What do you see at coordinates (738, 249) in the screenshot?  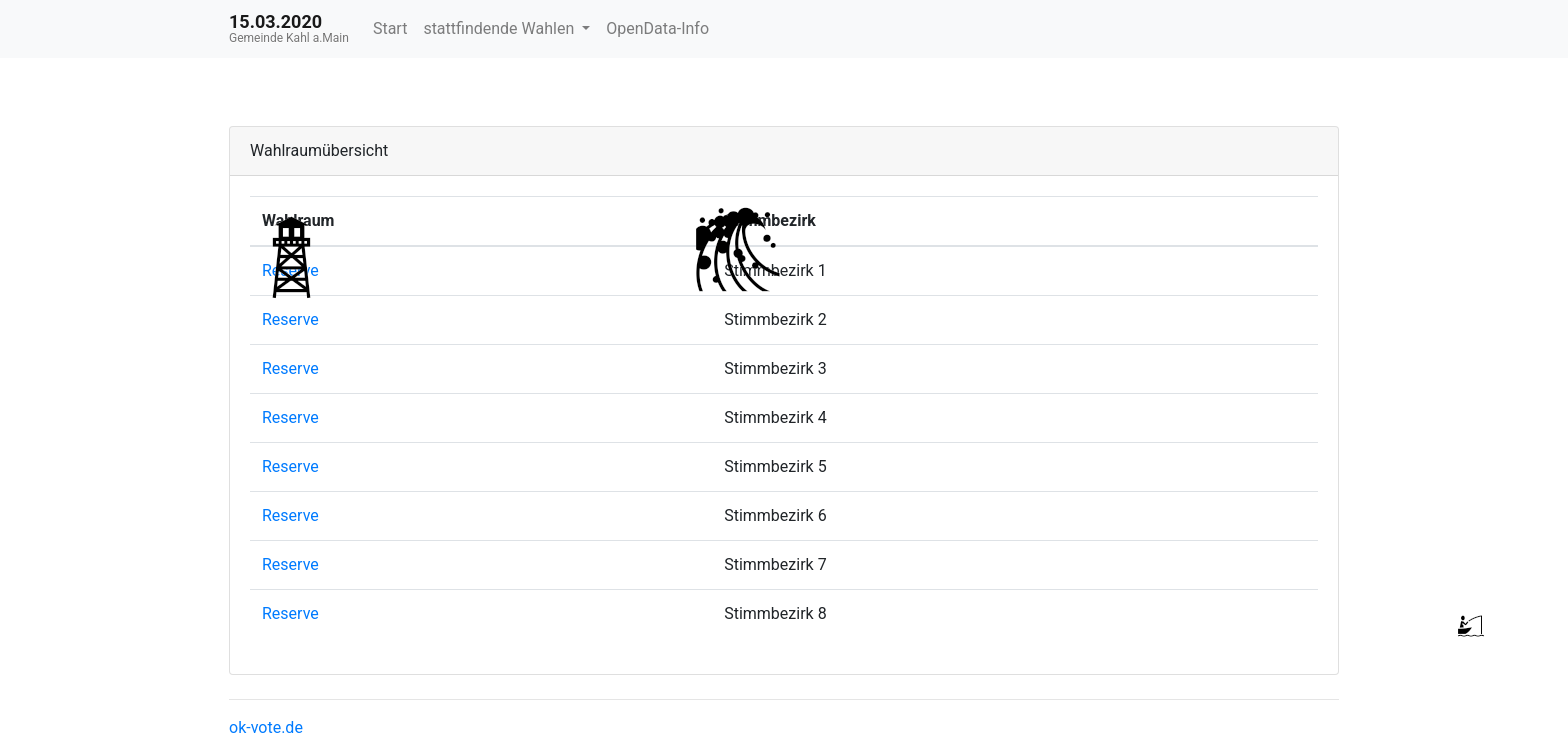 I see `indicates water or ocean-themed content` at bounding box center [738, 249].